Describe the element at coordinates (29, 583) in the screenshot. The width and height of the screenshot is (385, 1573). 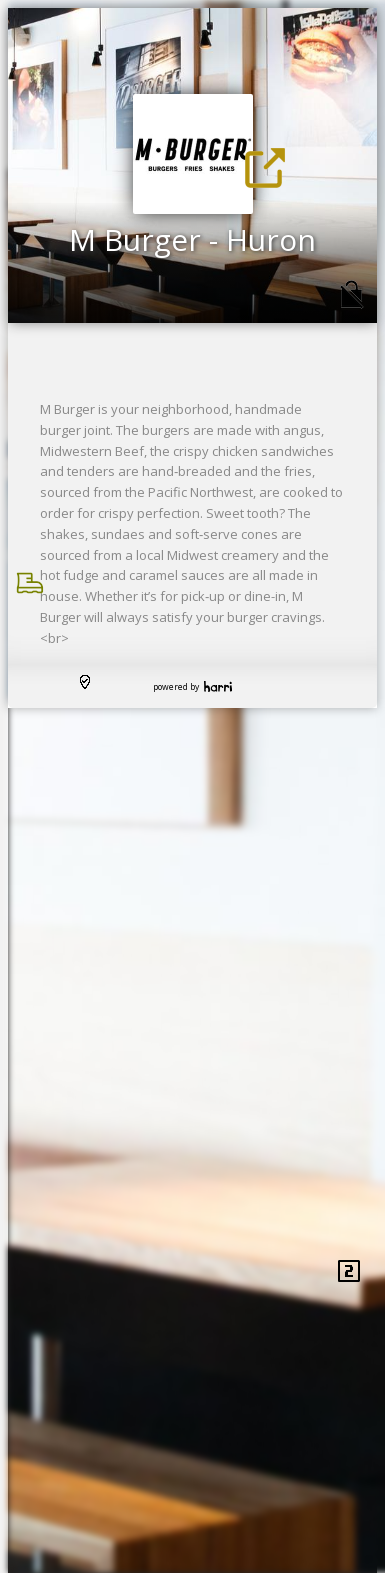
I see `browse footwear or shoe products` at that location.